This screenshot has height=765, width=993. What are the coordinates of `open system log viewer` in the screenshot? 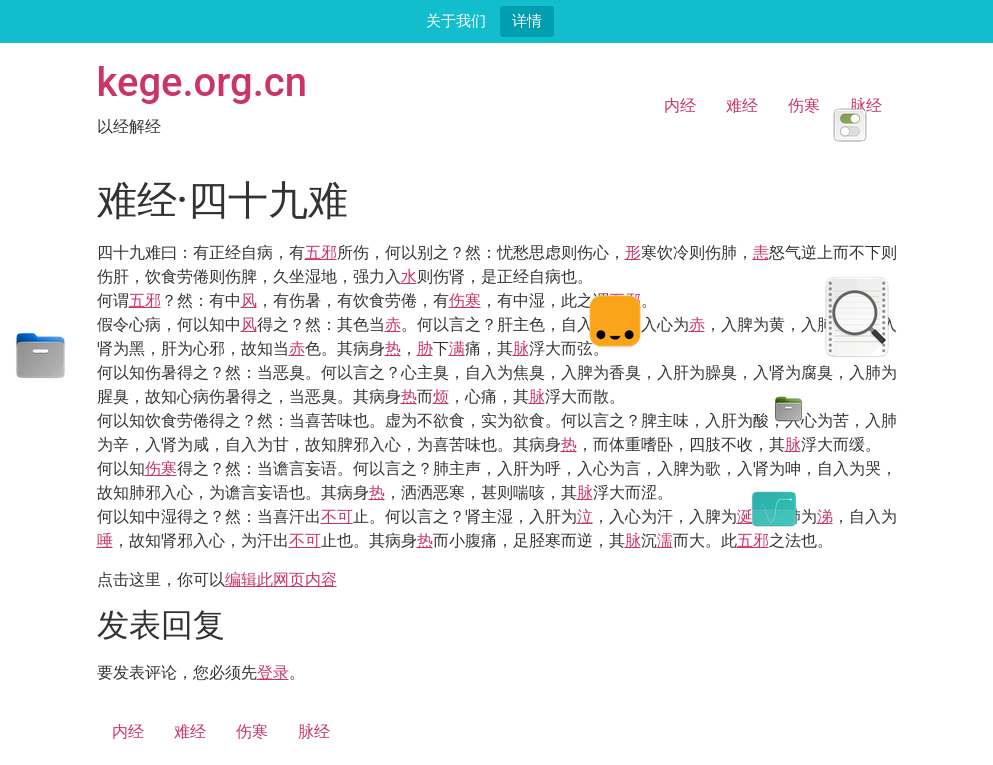 It's located at (857, 317).